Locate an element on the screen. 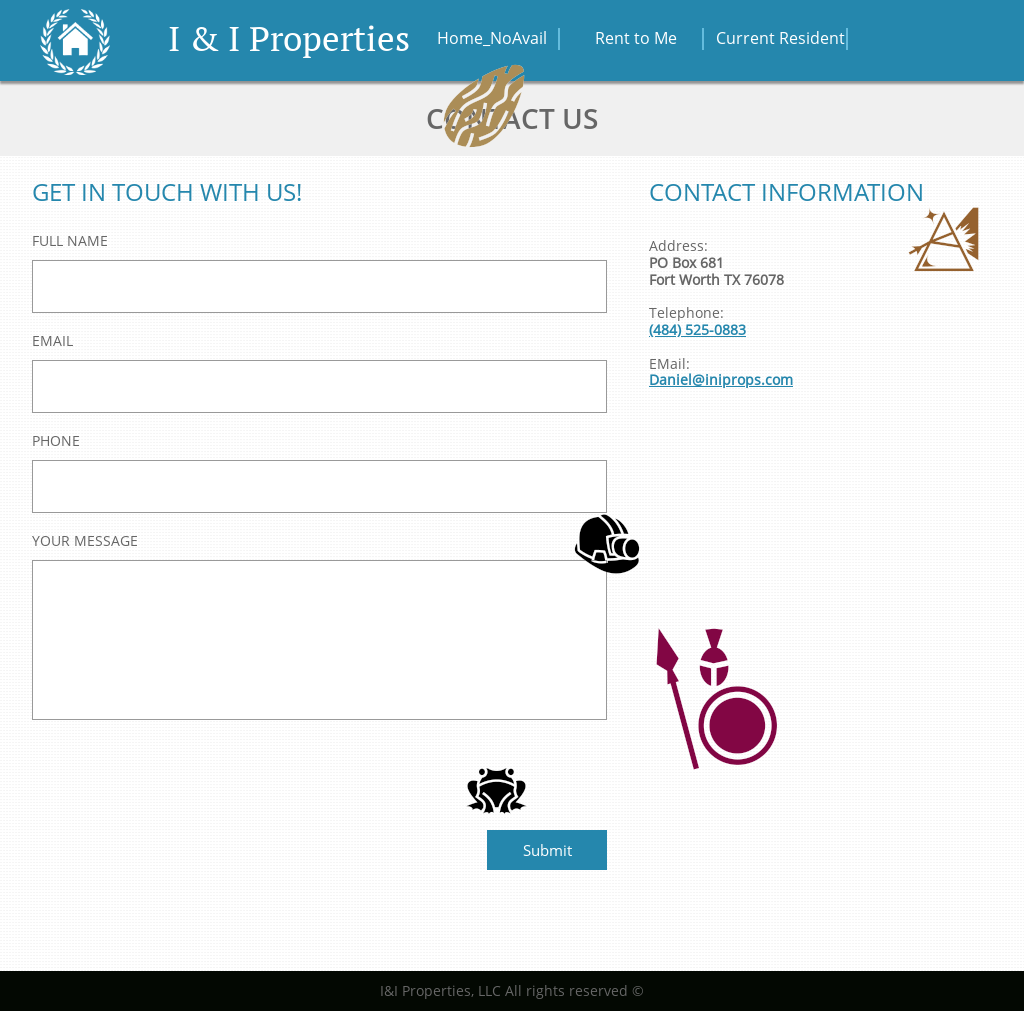 This screenshot has height=1011, width=1024. represents a frog character or creature in a game is located at coordinates (496, 789).